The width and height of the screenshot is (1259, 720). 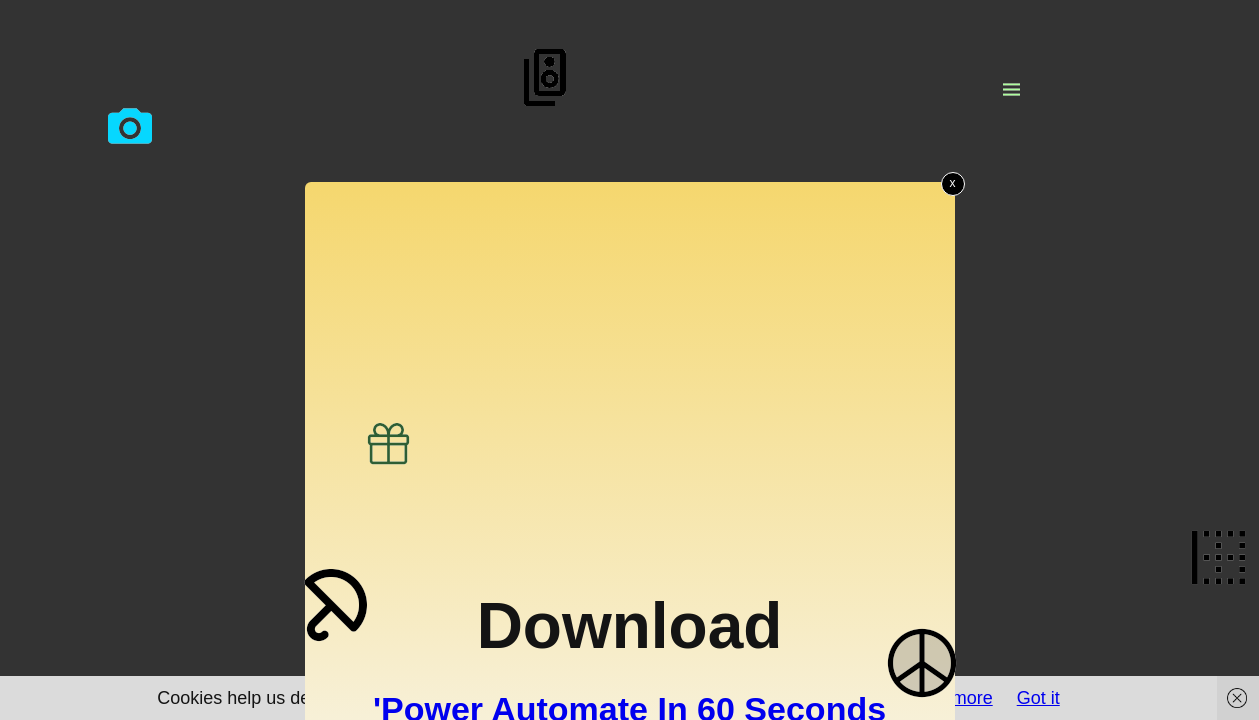 I want to click on indicates peaceful or non-violent content, so click(x=922, y=663).